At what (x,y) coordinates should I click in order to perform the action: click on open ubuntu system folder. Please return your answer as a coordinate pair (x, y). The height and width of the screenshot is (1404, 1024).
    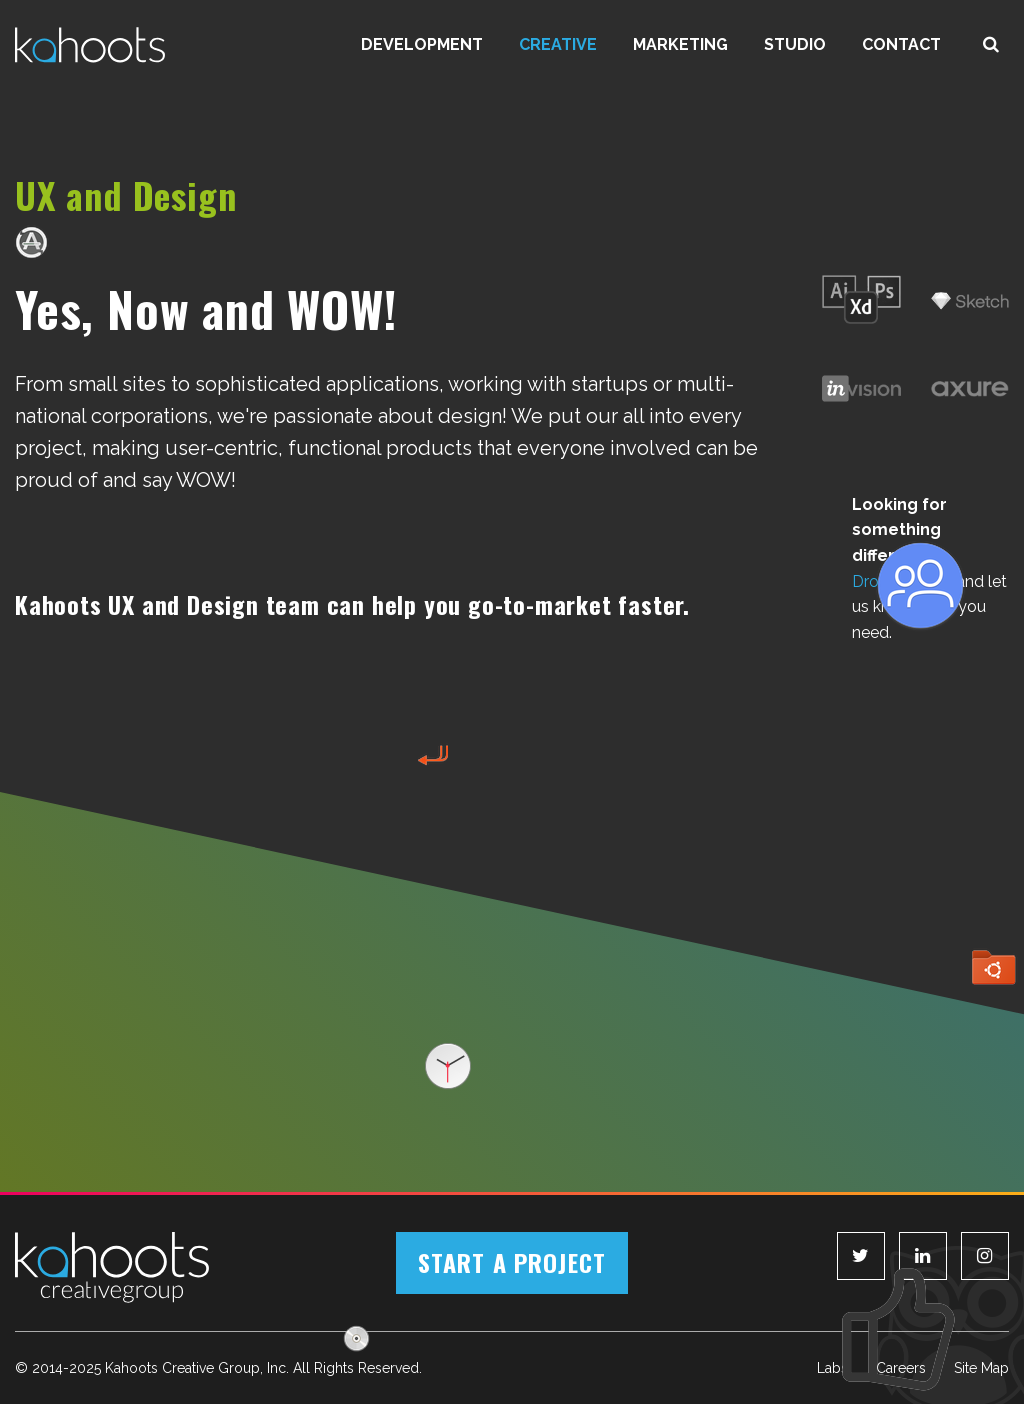
    Looking at the image, I should click on (993, 968).